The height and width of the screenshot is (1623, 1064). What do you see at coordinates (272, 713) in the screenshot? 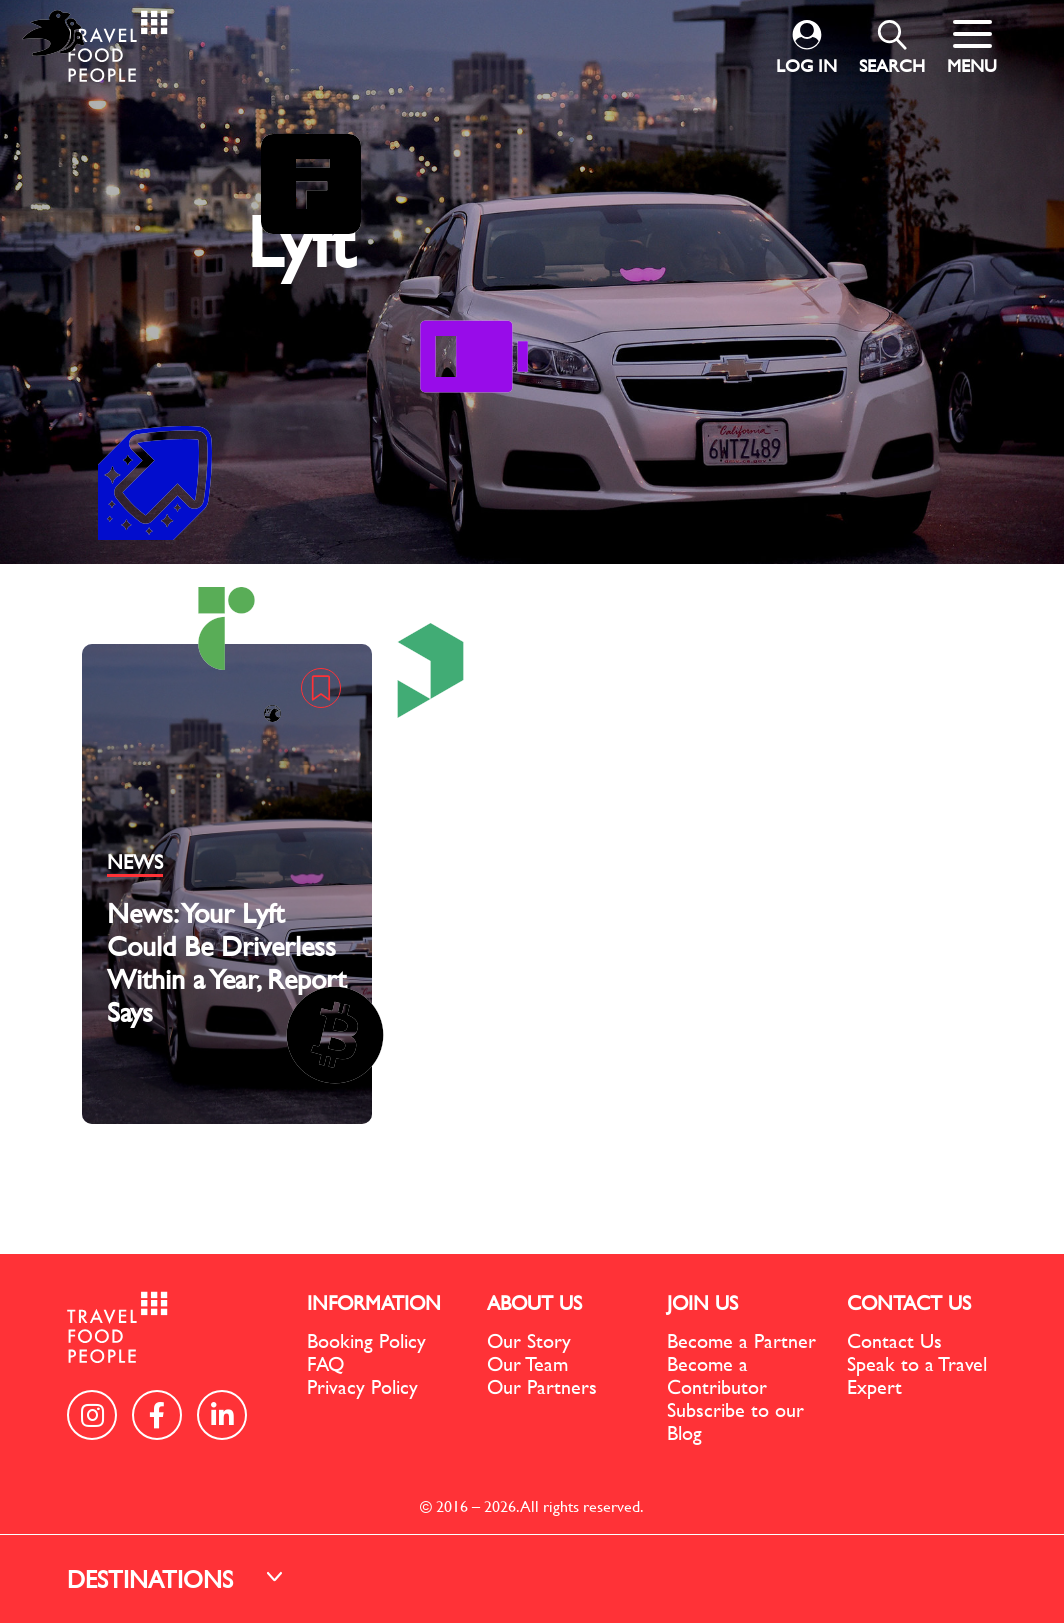
I see `vauxhall motors brand logo` at bounding box center [272, 713].